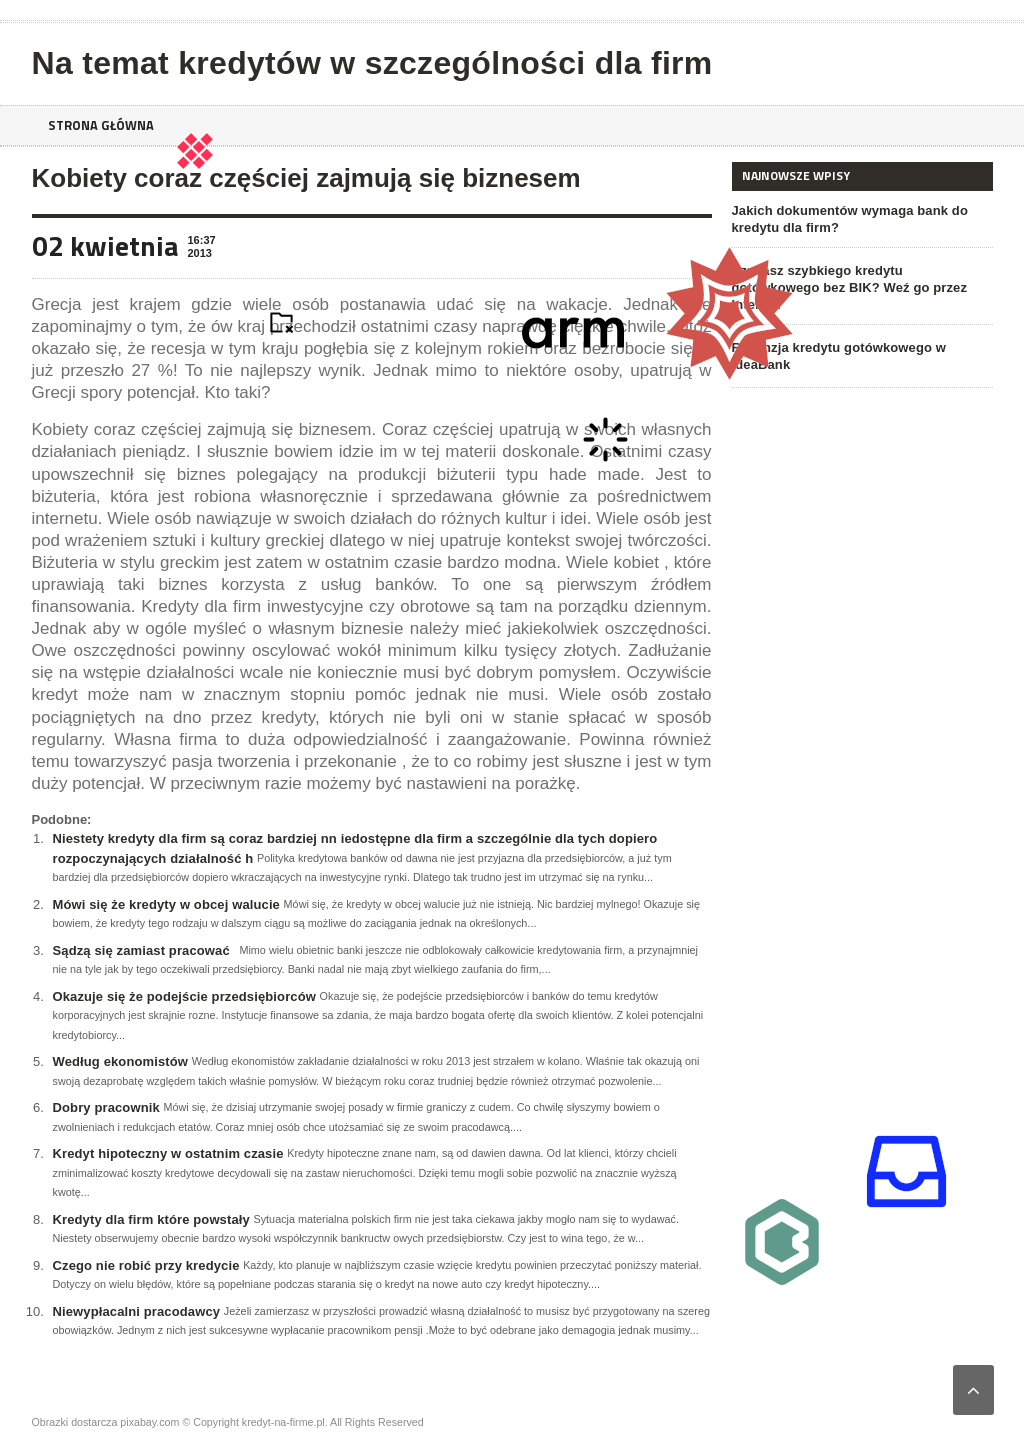 The height and width of the screenshot is (1445, 1024). Describe the element at coordinates (906, 1171) in the screenshot. I see `view your inbox` at that location.